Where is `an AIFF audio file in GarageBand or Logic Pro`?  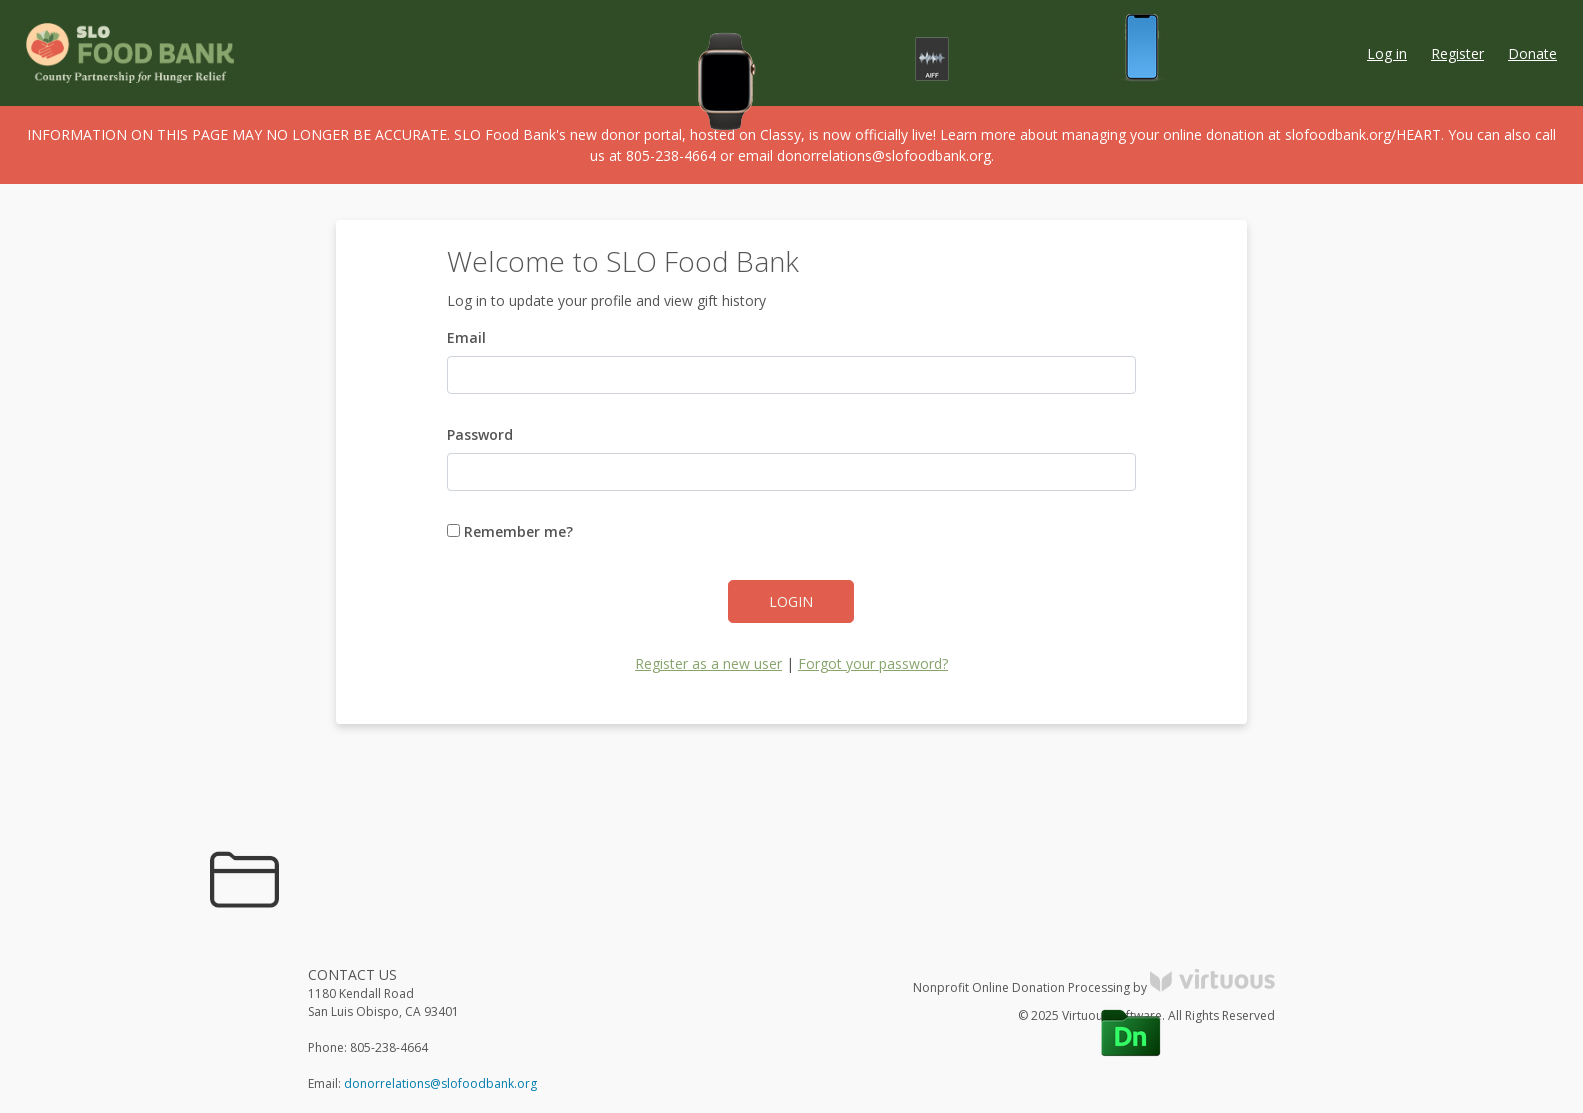
an AIFF audio file in GarageBand or Logic Pro is located at coordinates (932, 60).